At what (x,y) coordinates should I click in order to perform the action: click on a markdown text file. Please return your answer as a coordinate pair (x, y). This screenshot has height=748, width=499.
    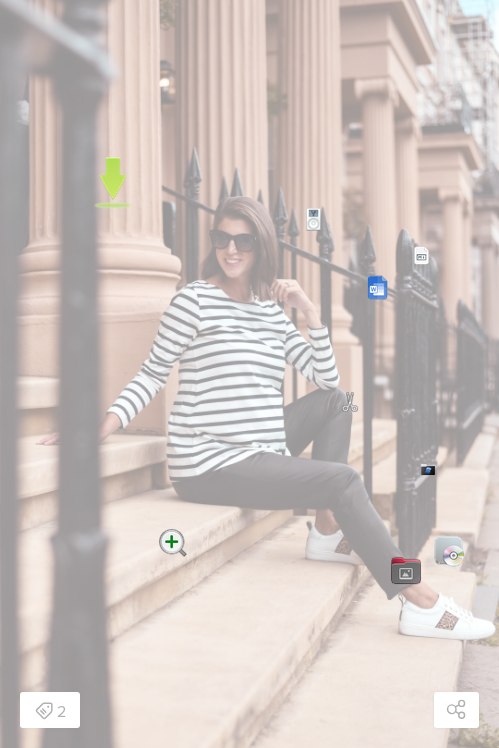
    Looking at the image, I should click on (421, 255).